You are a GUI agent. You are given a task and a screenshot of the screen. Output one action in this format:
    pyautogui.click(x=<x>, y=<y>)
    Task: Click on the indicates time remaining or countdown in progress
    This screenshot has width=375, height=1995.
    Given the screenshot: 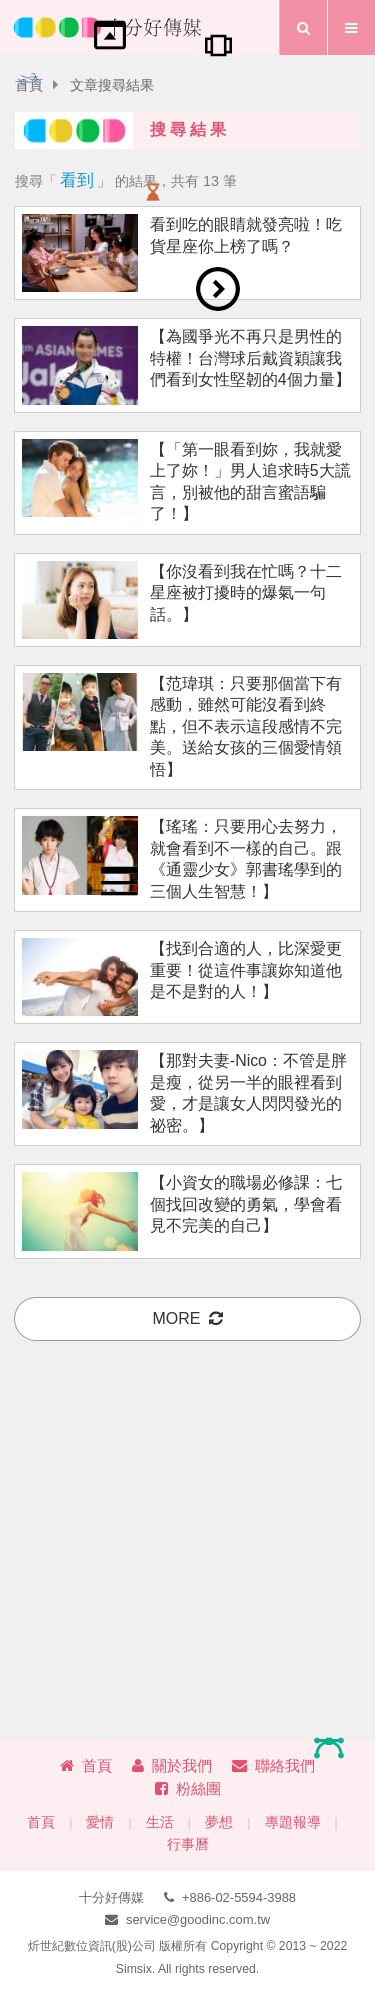 What is the action you would take?
    pyautogui.click(x=153, y=192)
    